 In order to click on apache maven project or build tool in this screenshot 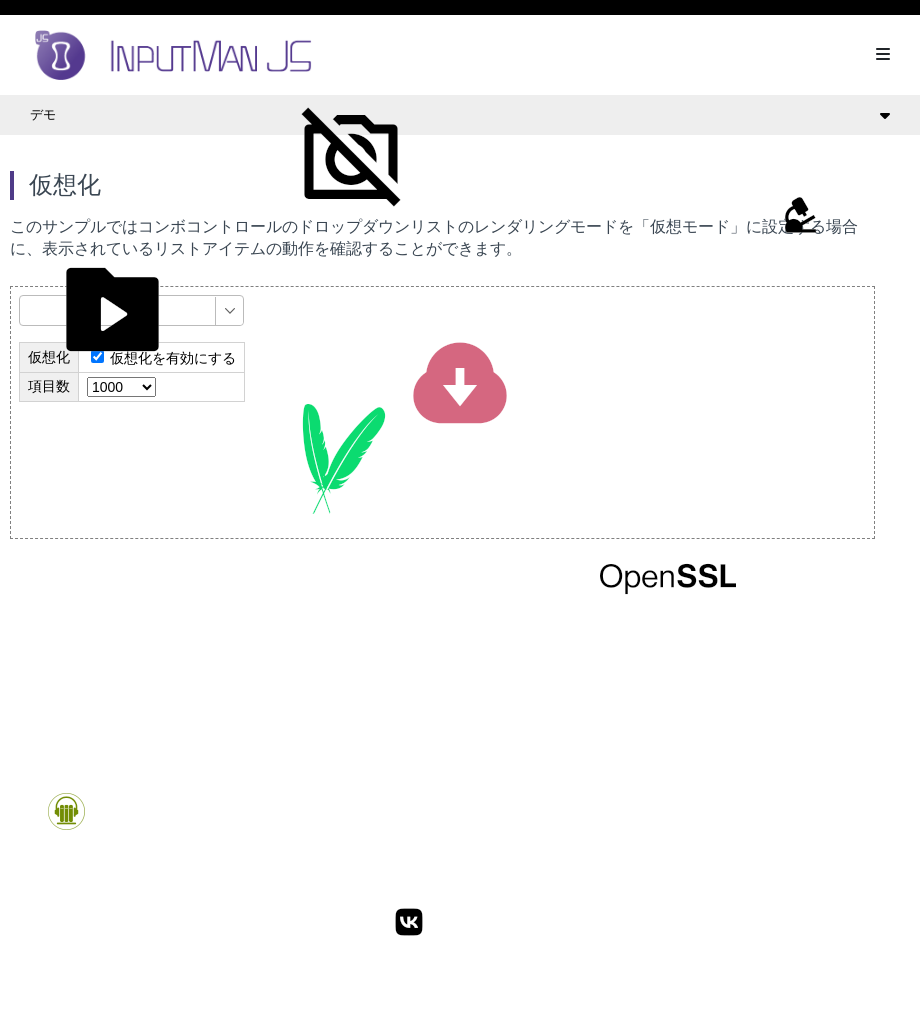, I will do `click(344, 459)`.